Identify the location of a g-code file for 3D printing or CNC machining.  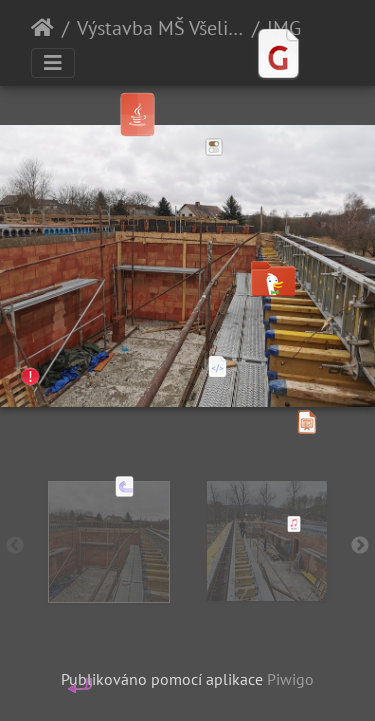
(278, 53).